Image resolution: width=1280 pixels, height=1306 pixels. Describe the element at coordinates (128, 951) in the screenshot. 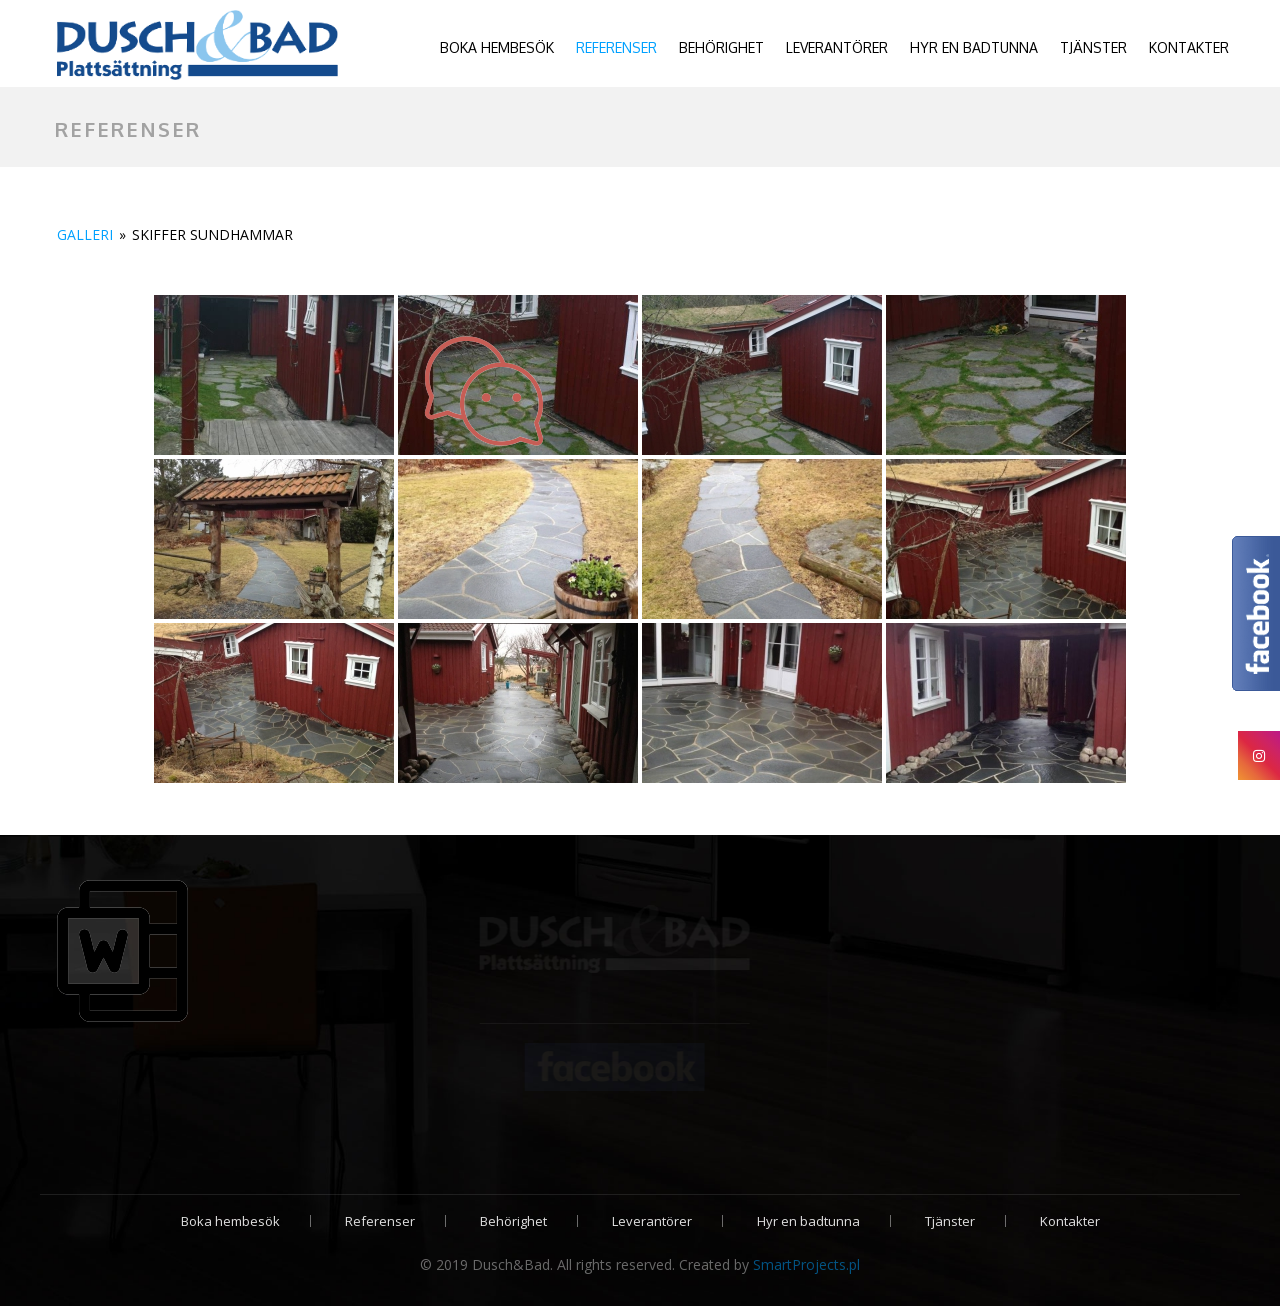

I see `open microsoft word` at that location.